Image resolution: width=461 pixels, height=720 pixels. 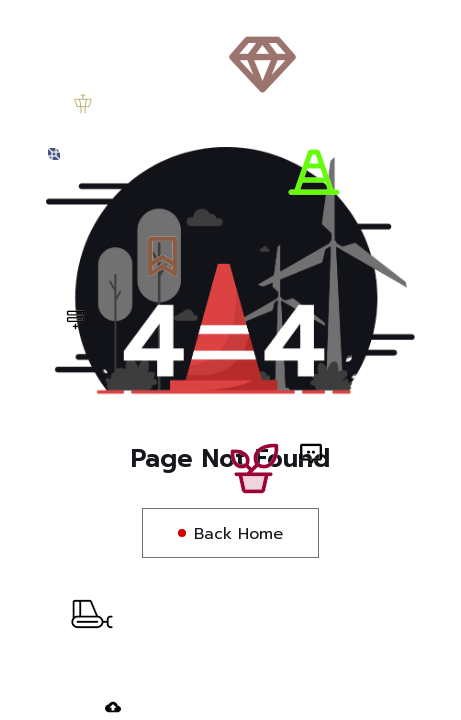 What do you see at coordinates (253, 468) in the screenshot?
I see `access plant care or gardening features` at bounding box center [253, 468].